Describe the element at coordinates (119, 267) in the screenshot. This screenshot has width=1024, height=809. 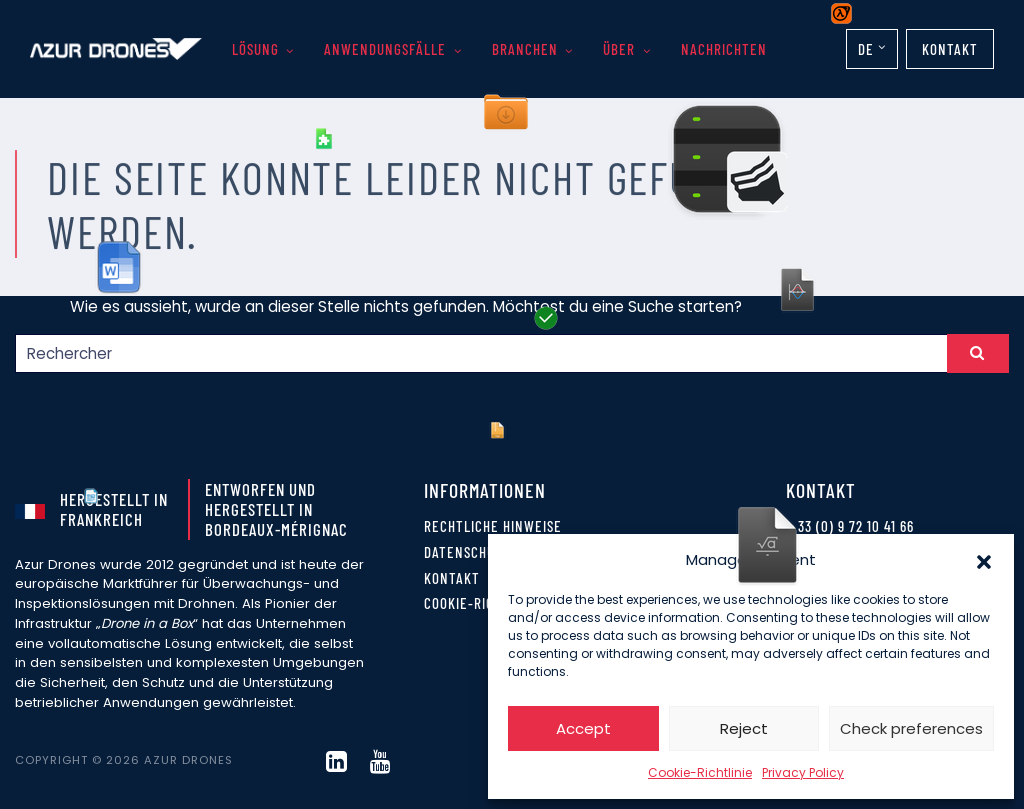
I see `a microsoft word document file` at that location.